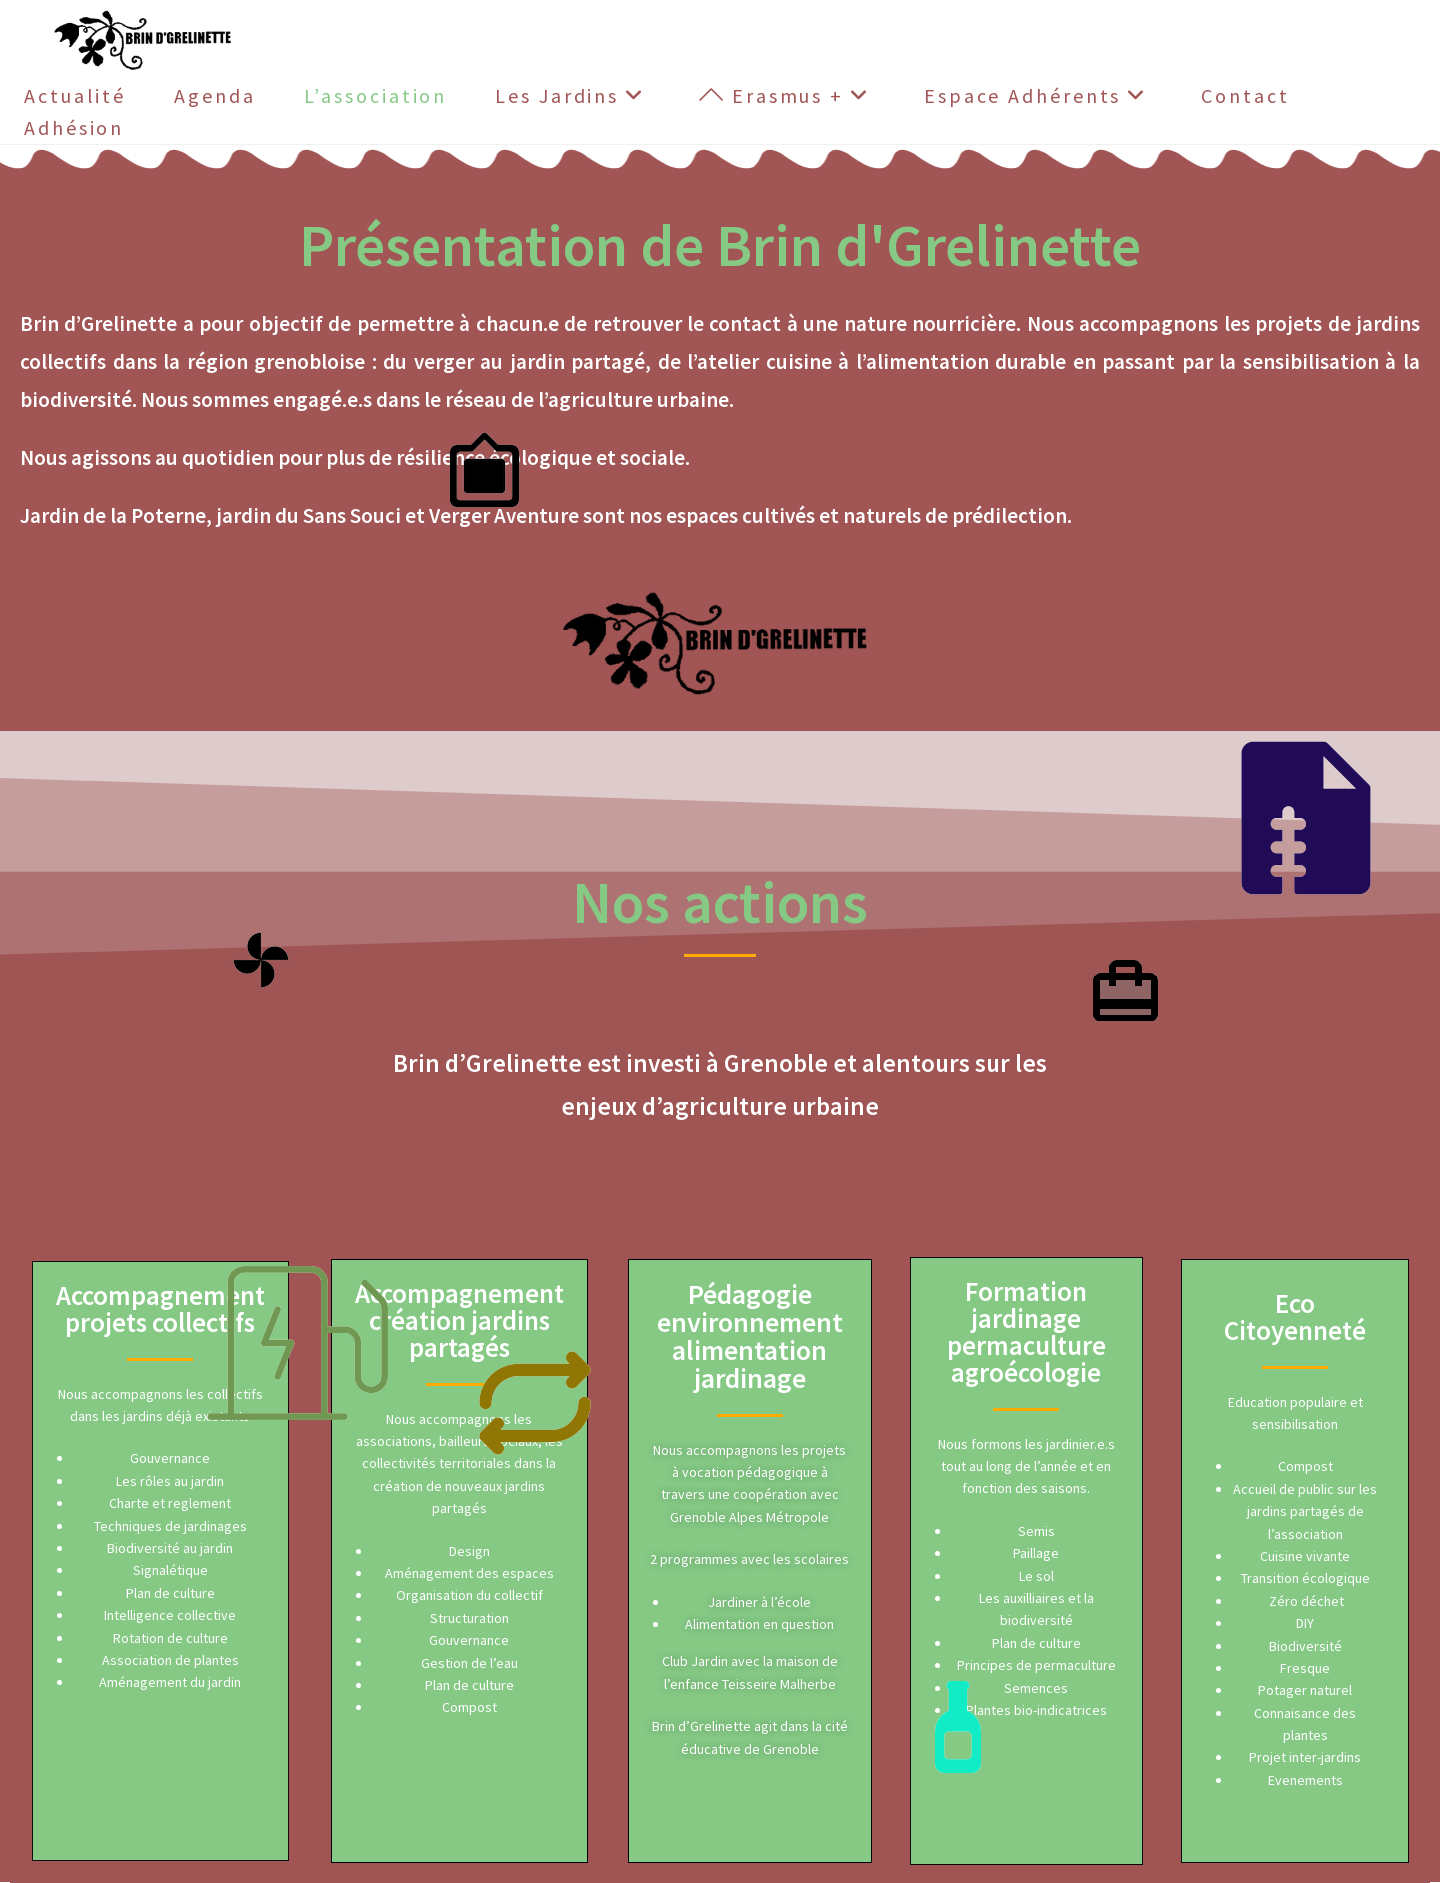 The image size is (1440, 1883). What do you see at coordinates (291, 1343) in the screenshot?
I see `find nearby EV charging stations` at bounding box center [291, 1343].